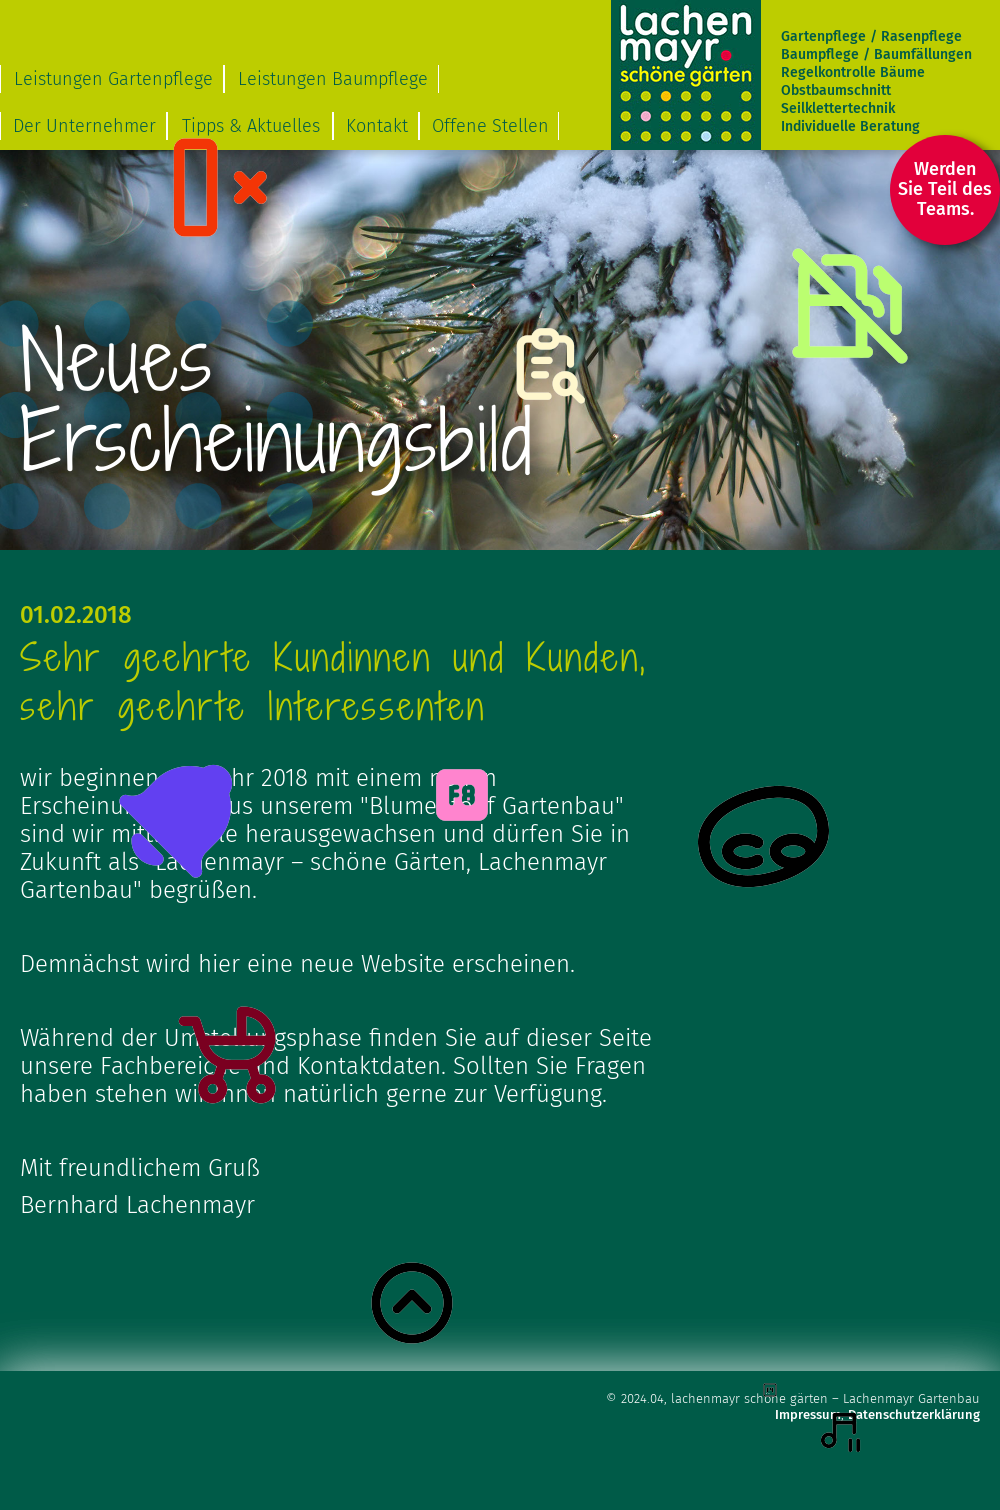 This screenshot has width=1000, height=1510. Describe the element at coordinates (840, 1430) in the screenshot. I see `pause the currently playing music` at that location.